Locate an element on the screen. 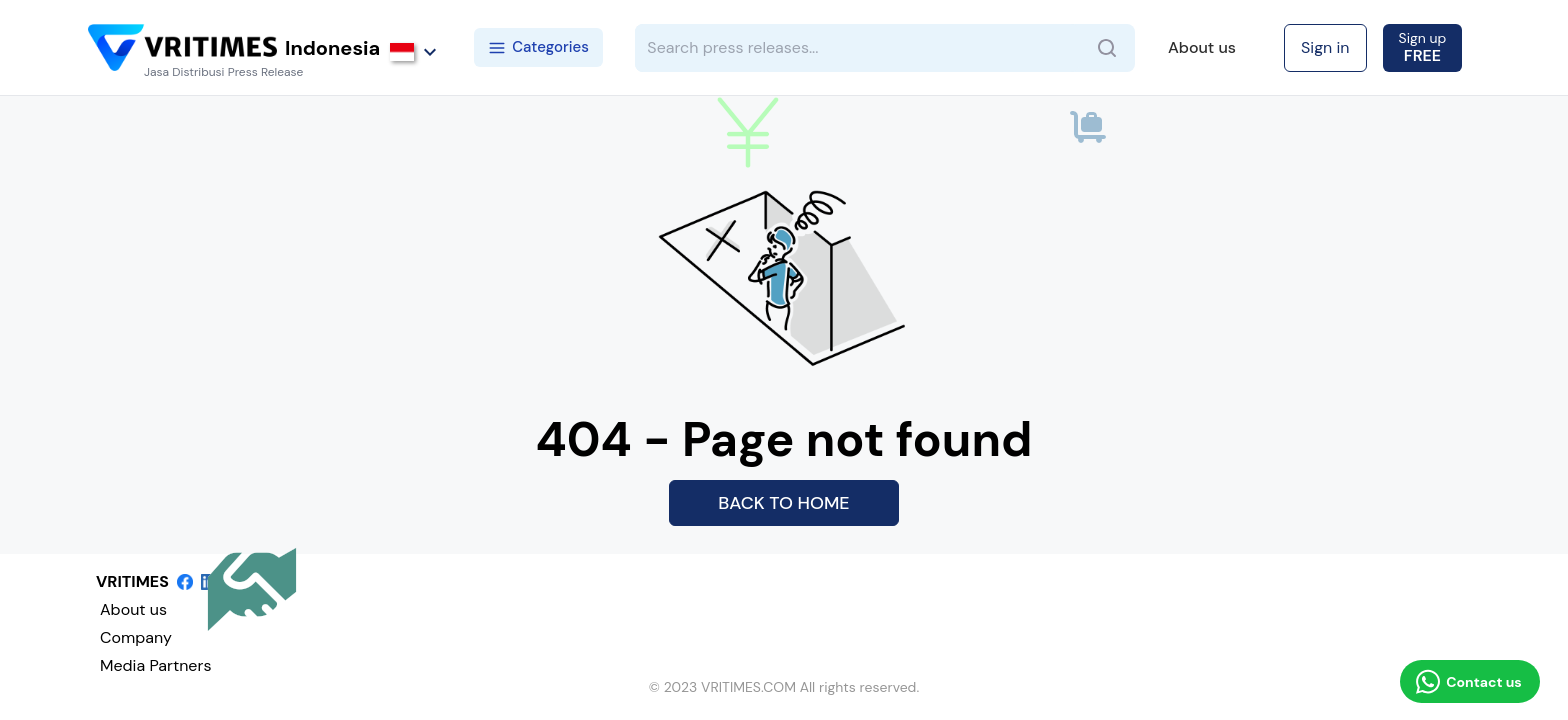 The height and width of the screenshot is (720, 1568). view prices in japanese yen is located at coordinates (748, 131).